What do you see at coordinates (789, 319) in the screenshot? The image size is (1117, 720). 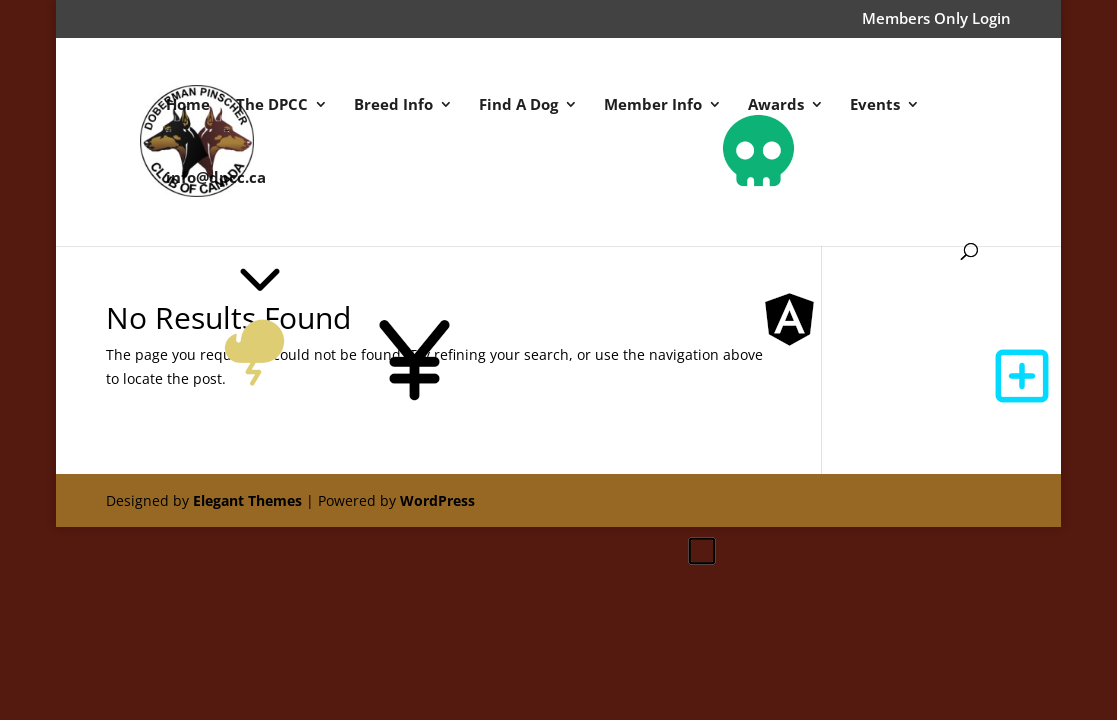 I see `angular framework logo` at bounding box center [789, 319].